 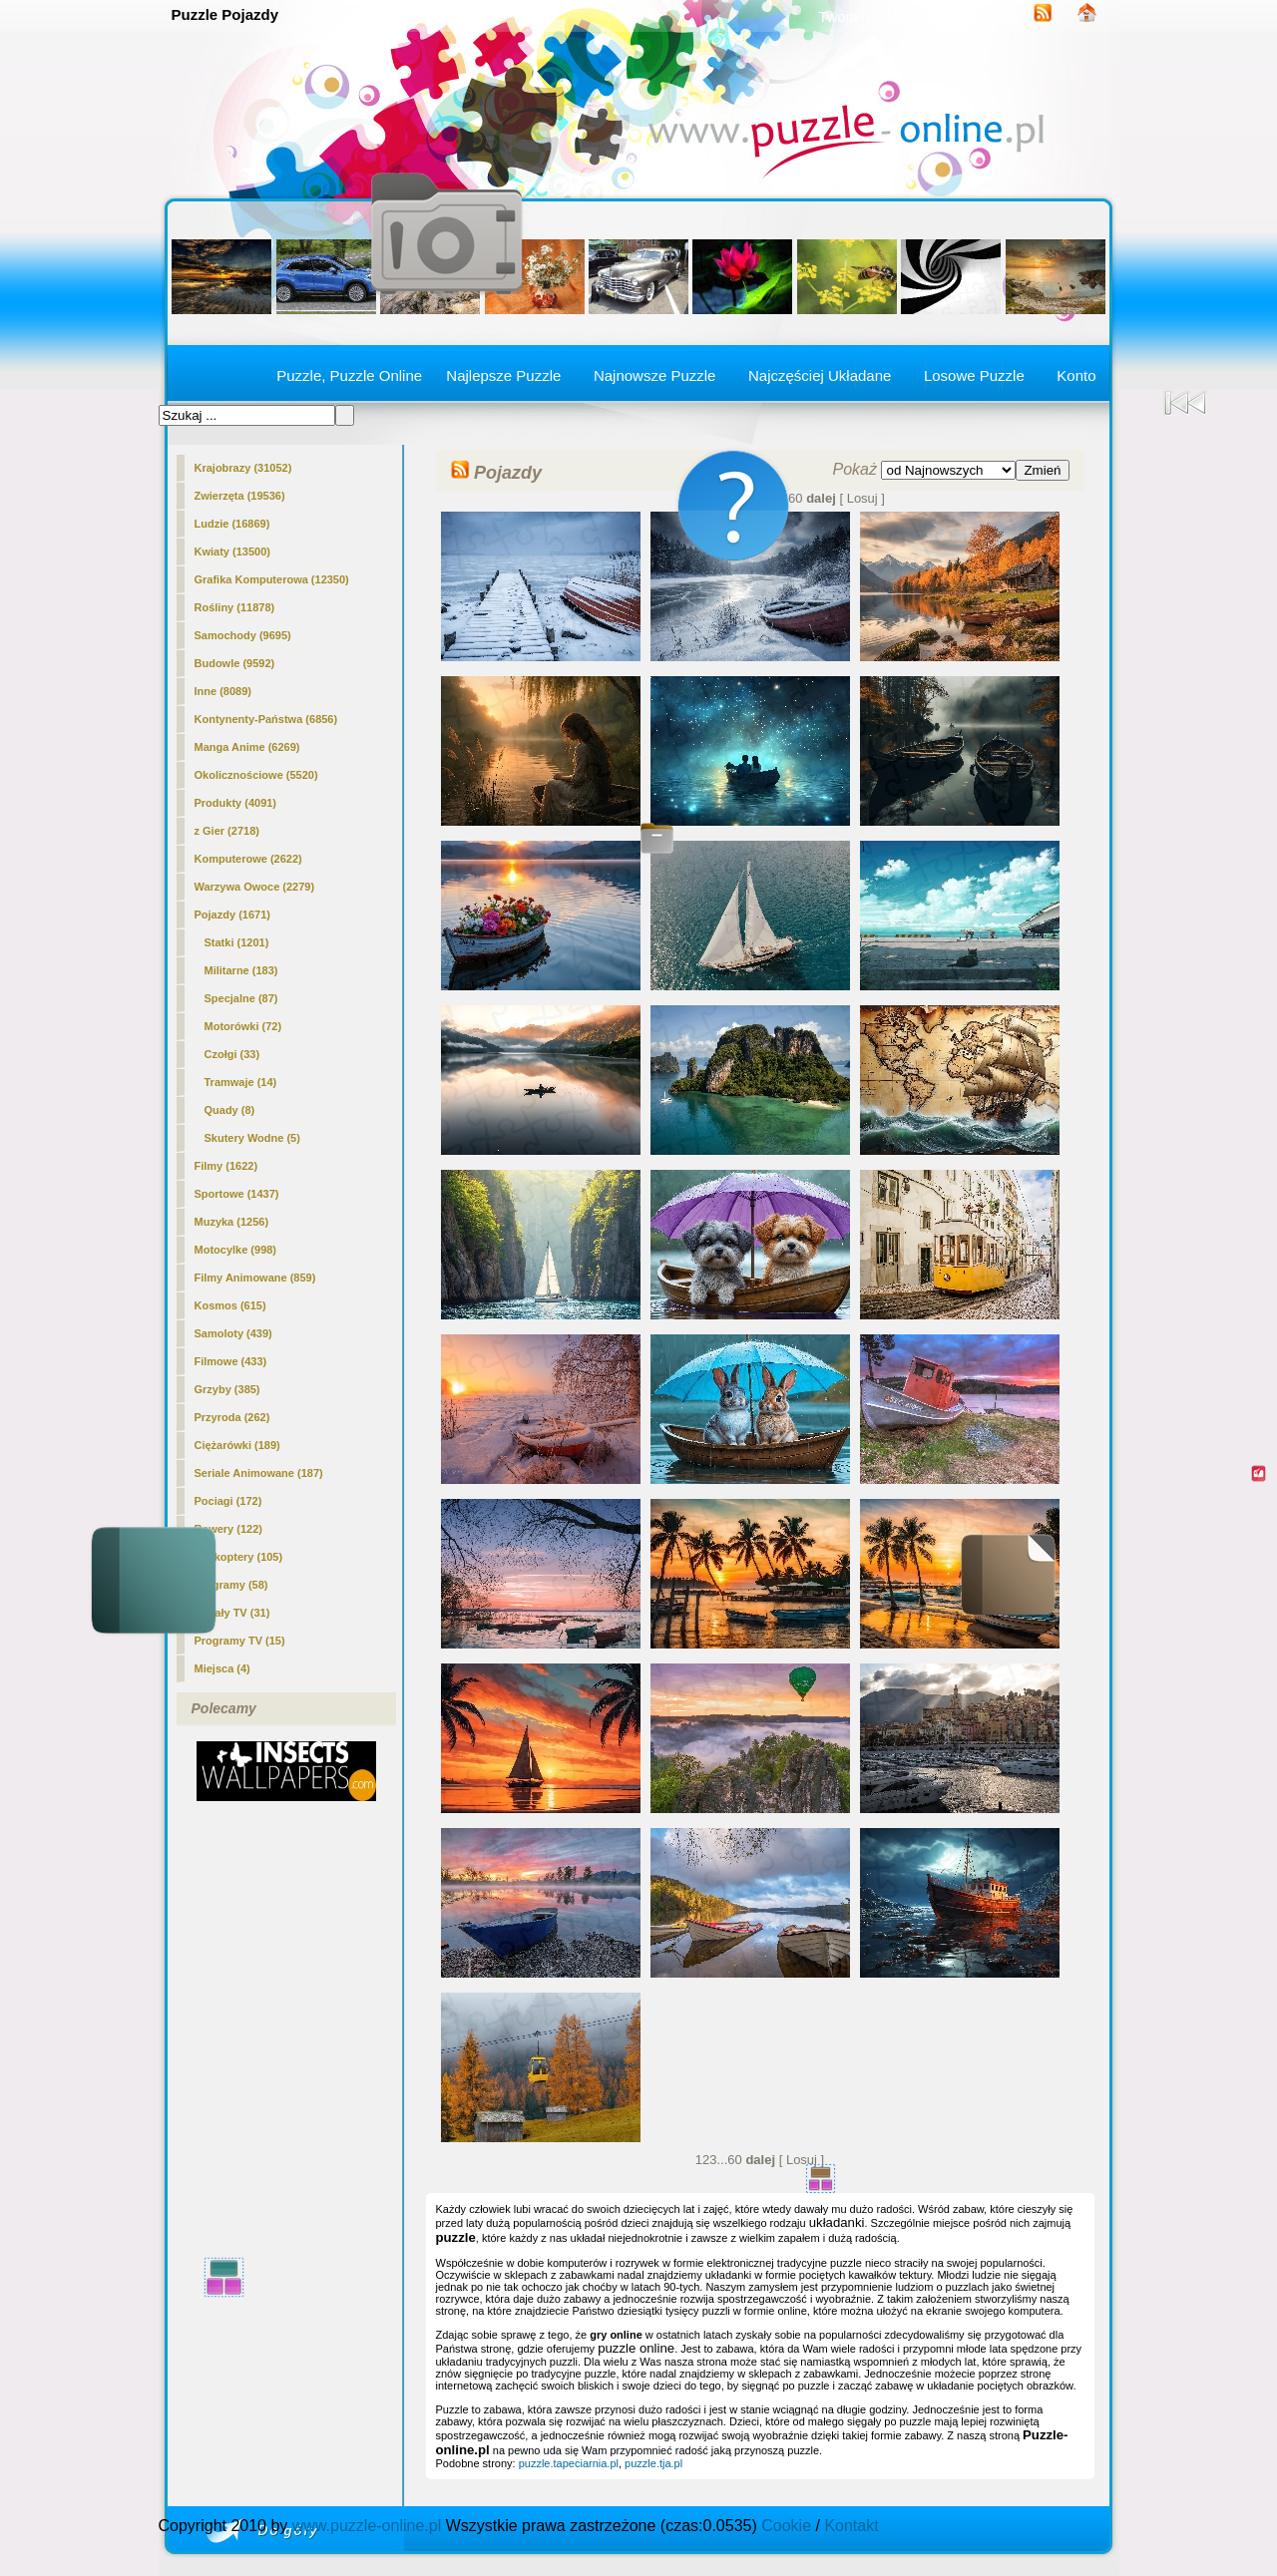 I want to click on skip to previous track, so click(x=1185, y=403).